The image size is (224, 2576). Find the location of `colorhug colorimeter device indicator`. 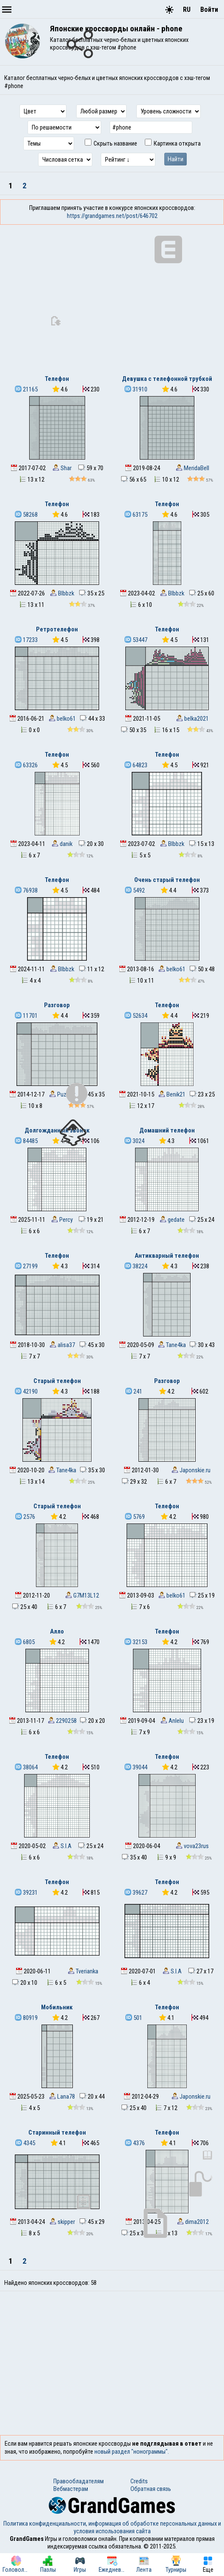

colorhug colorimeter device indicator is located at coordinates (200, 2185).